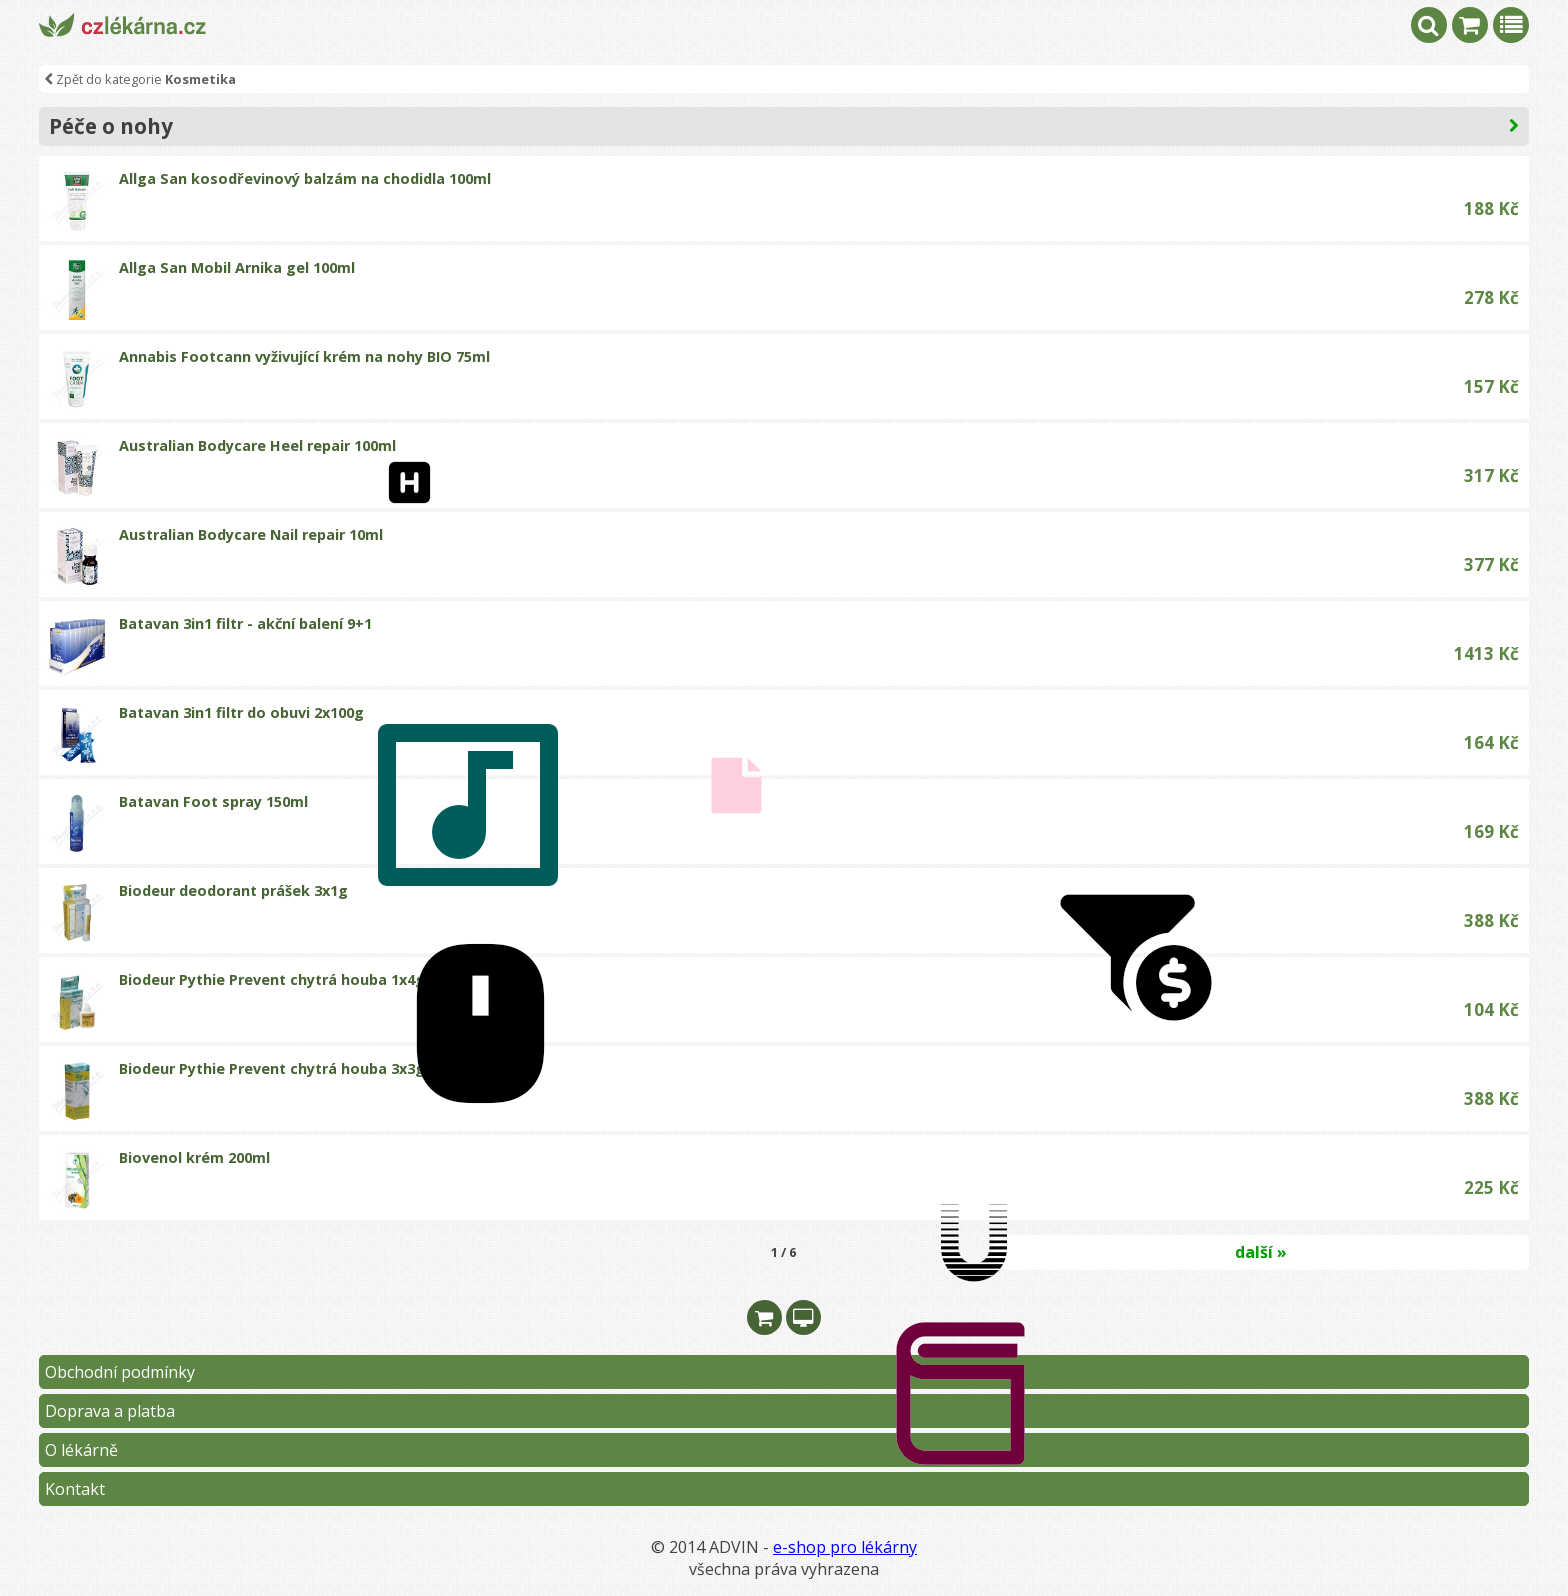  Describe the element at coordinates (974, 1243) in the screenshot. I see `uniregistry brand logo` at that location.